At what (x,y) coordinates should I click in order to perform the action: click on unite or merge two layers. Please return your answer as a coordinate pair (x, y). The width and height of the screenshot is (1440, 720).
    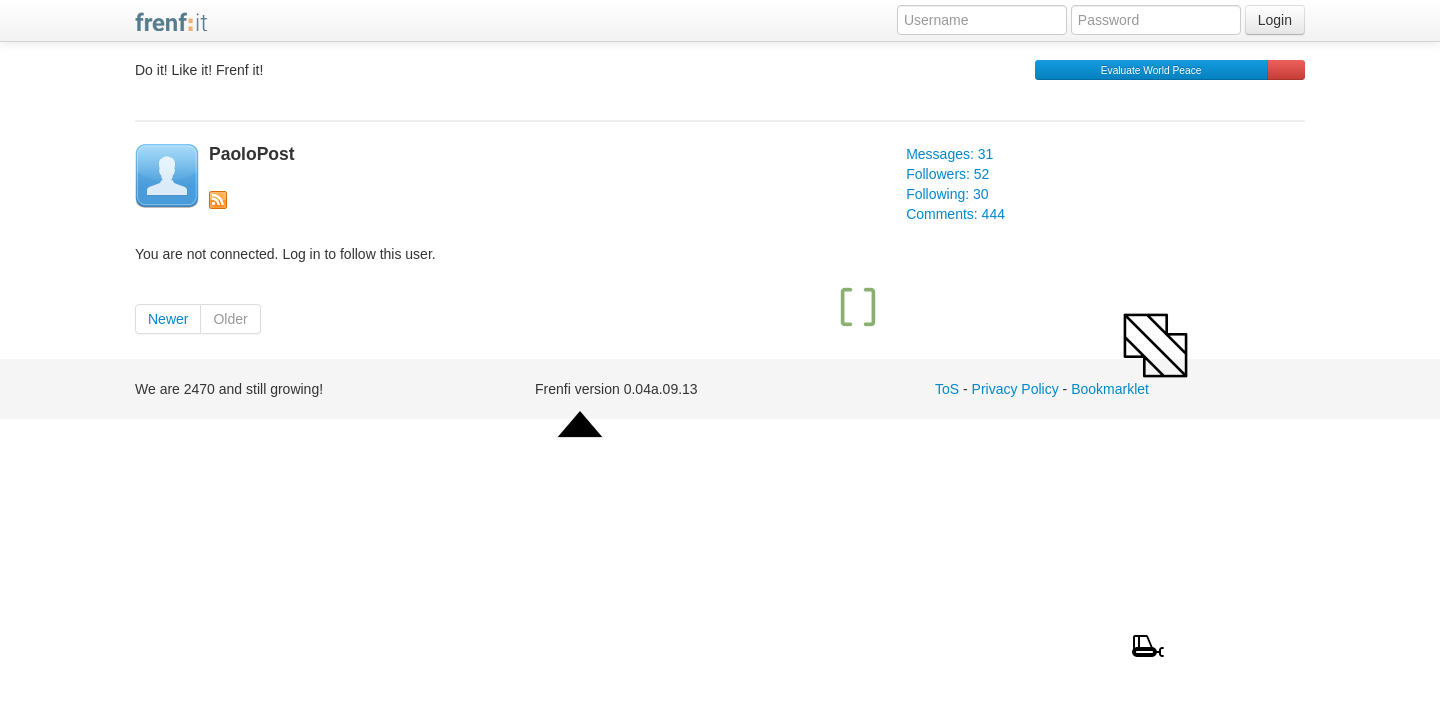
    Looking at the image, I should click on (1155, 345).